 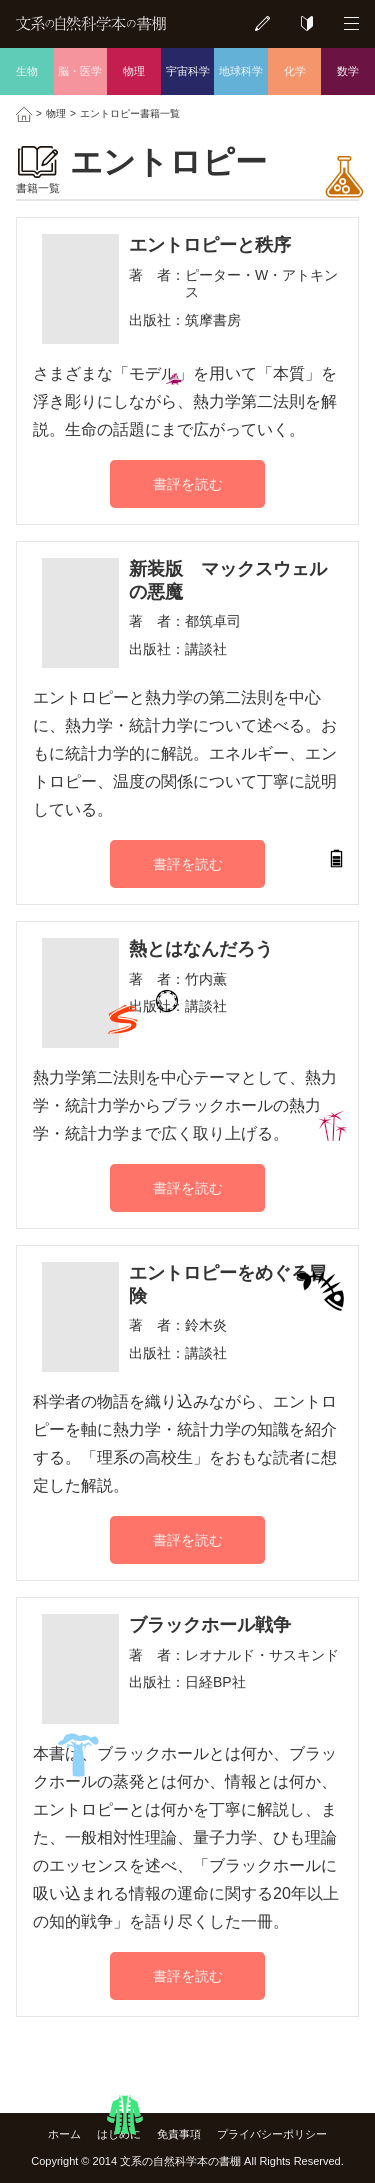 I want to click on indicates an empty or depleted resource, so click(x=320, y=1290).